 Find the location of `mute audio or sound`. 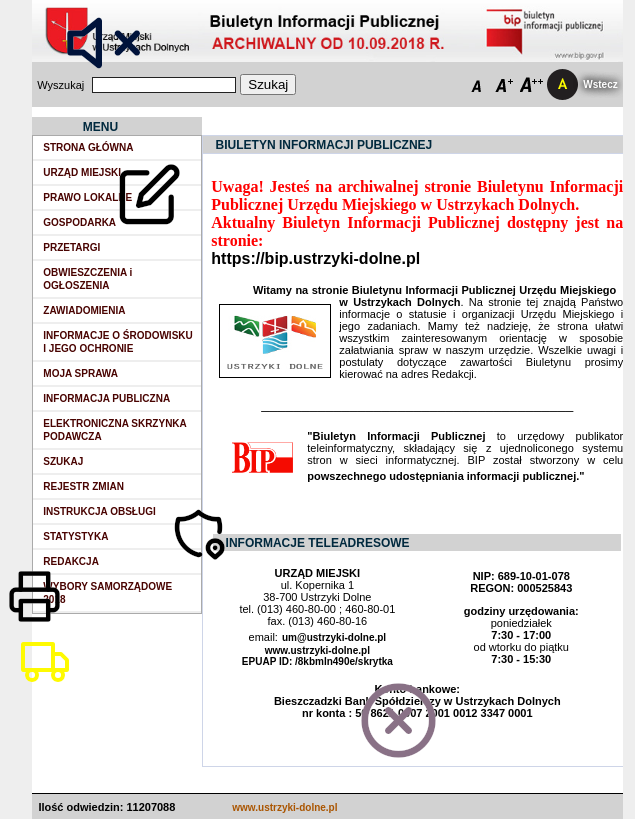

mute audio or sound is located at coordinates (102, 43).